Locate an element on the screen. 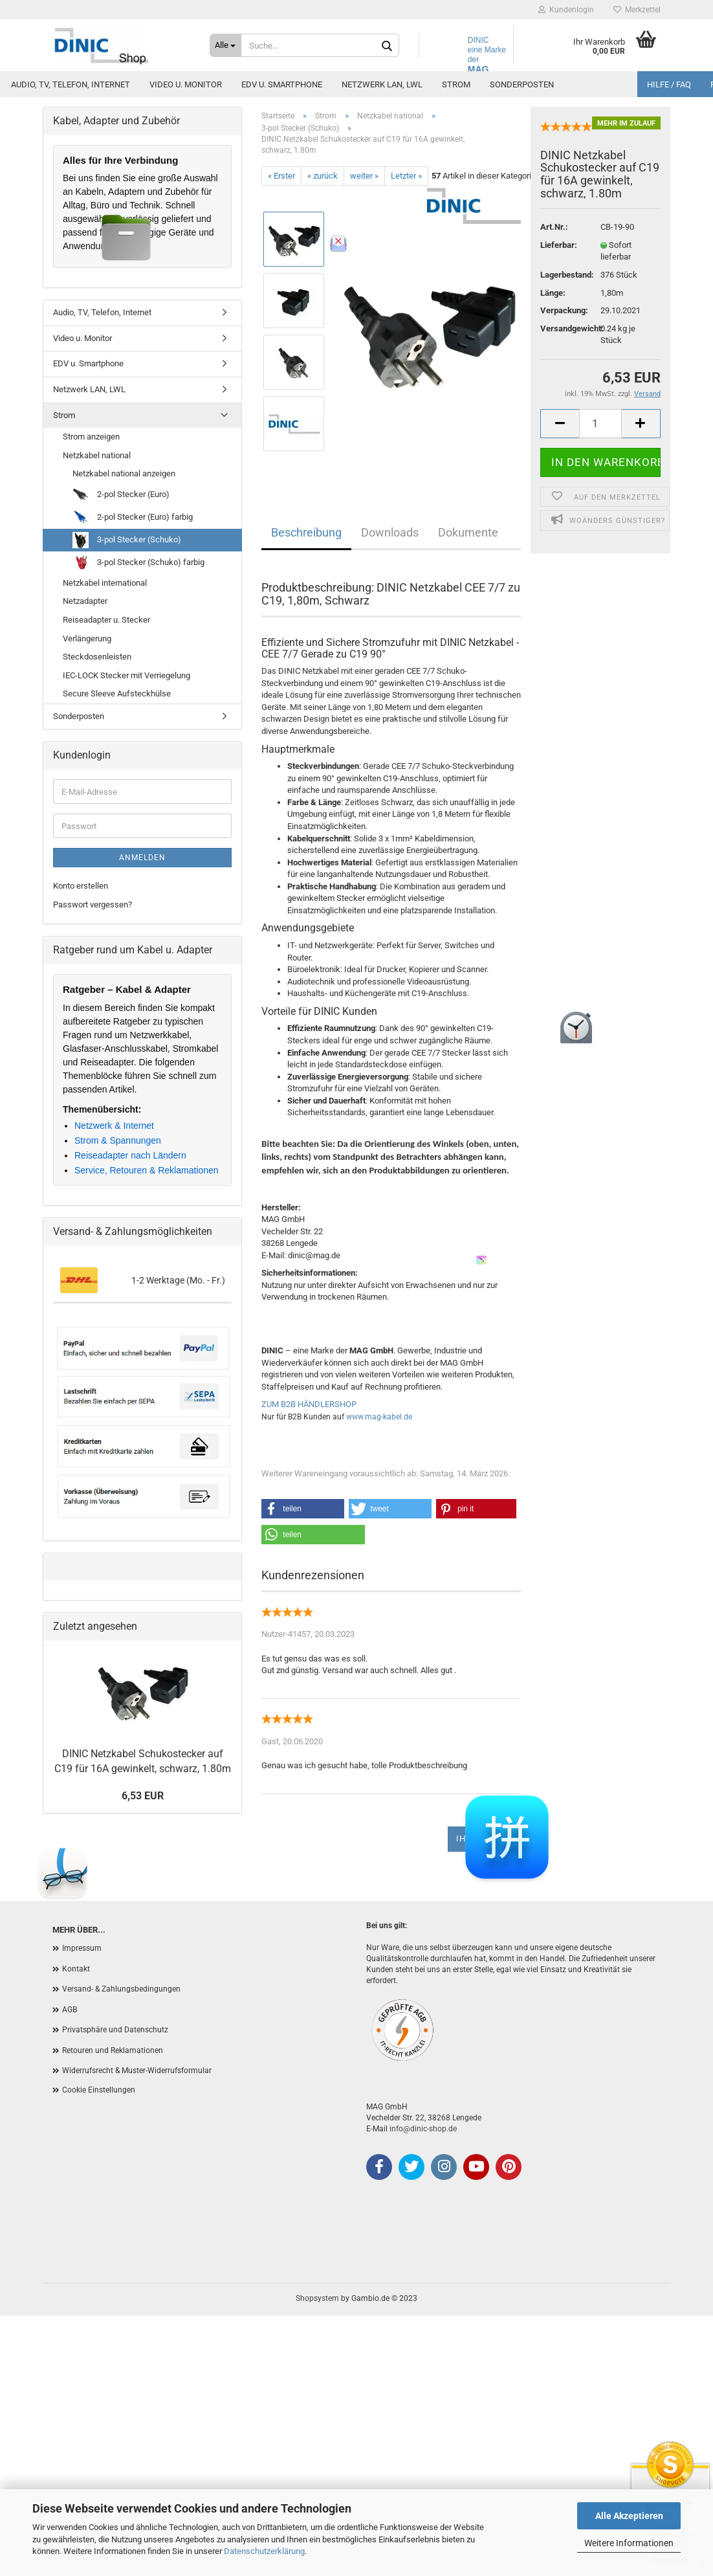 This screenshot has height=2576, width=713. open the file manager app is located at coordinates (126, 238).